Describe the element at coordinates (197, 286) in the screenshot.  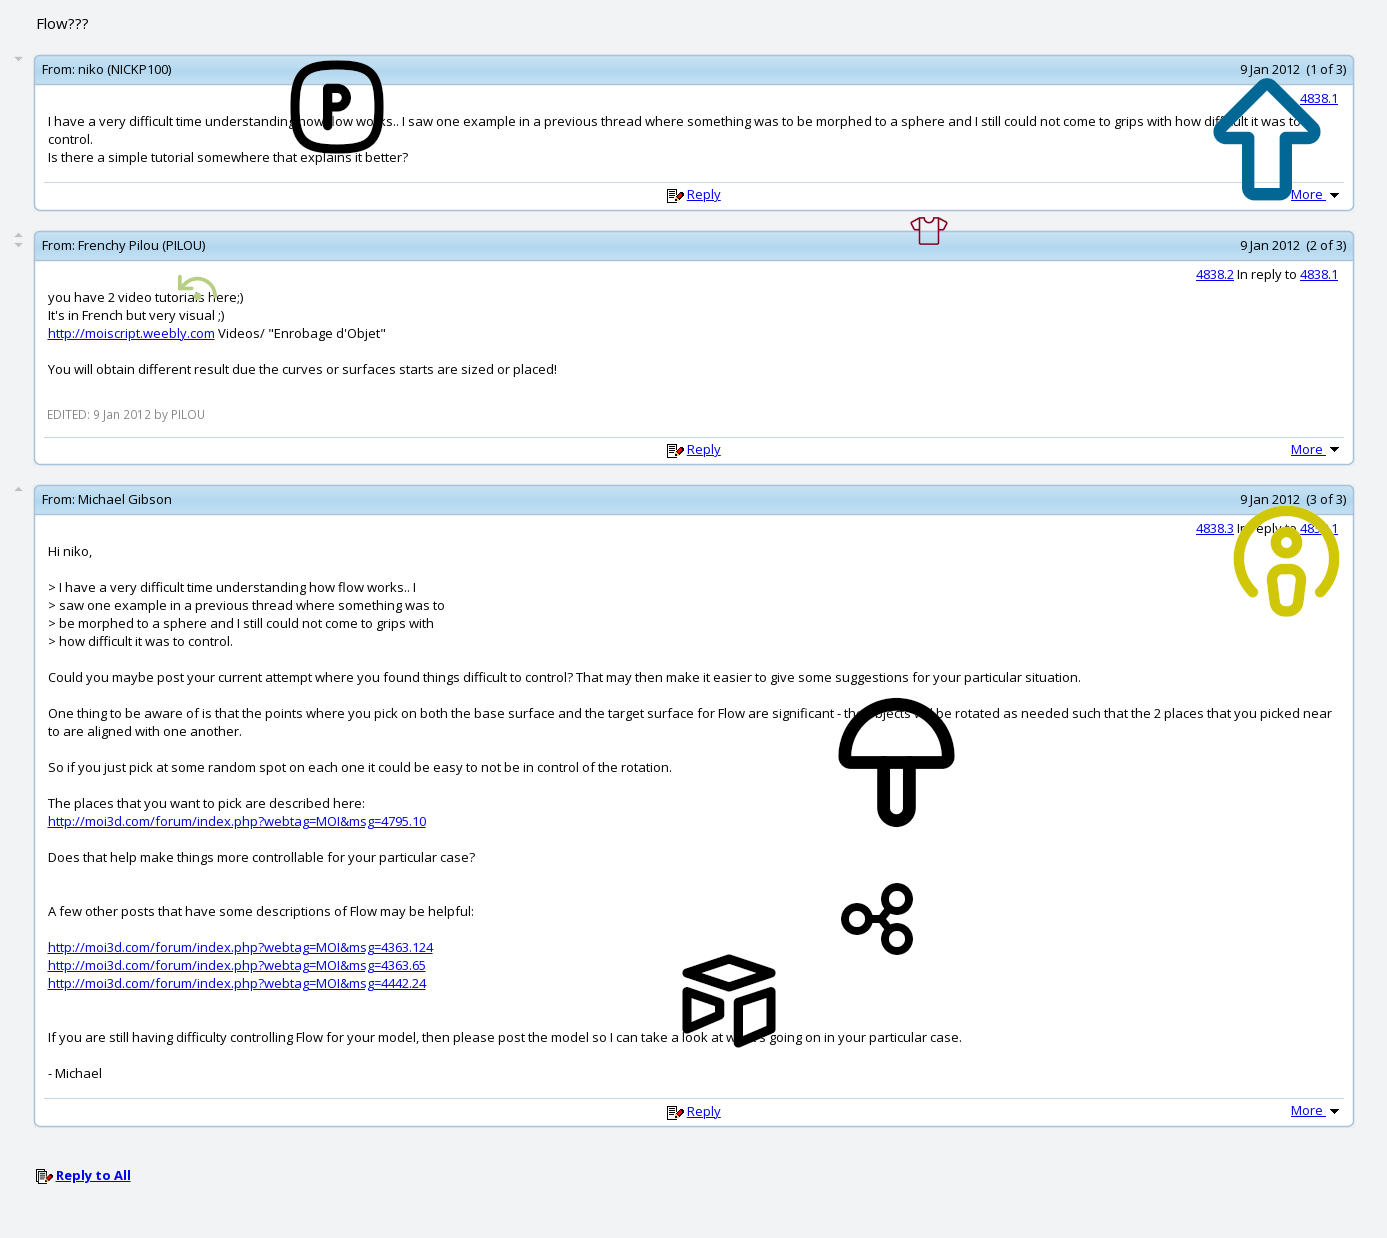
I see `undo recent action` at that location.